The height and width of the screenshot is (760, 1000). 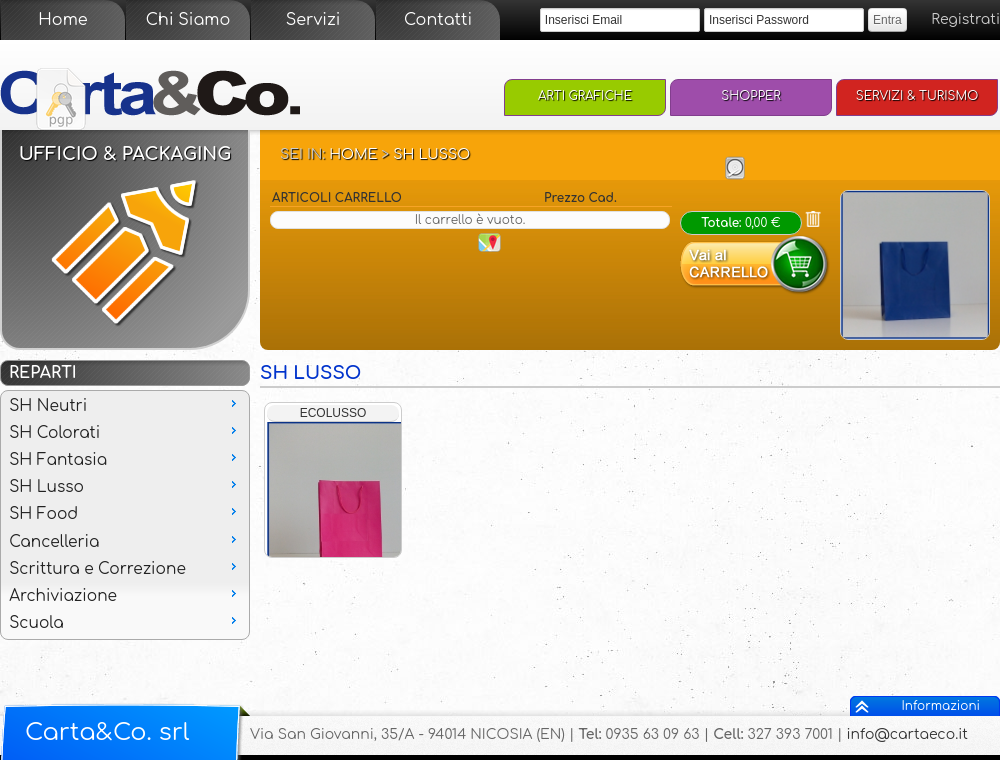 I want to click on open the maps application, so click(x=489, y=242).